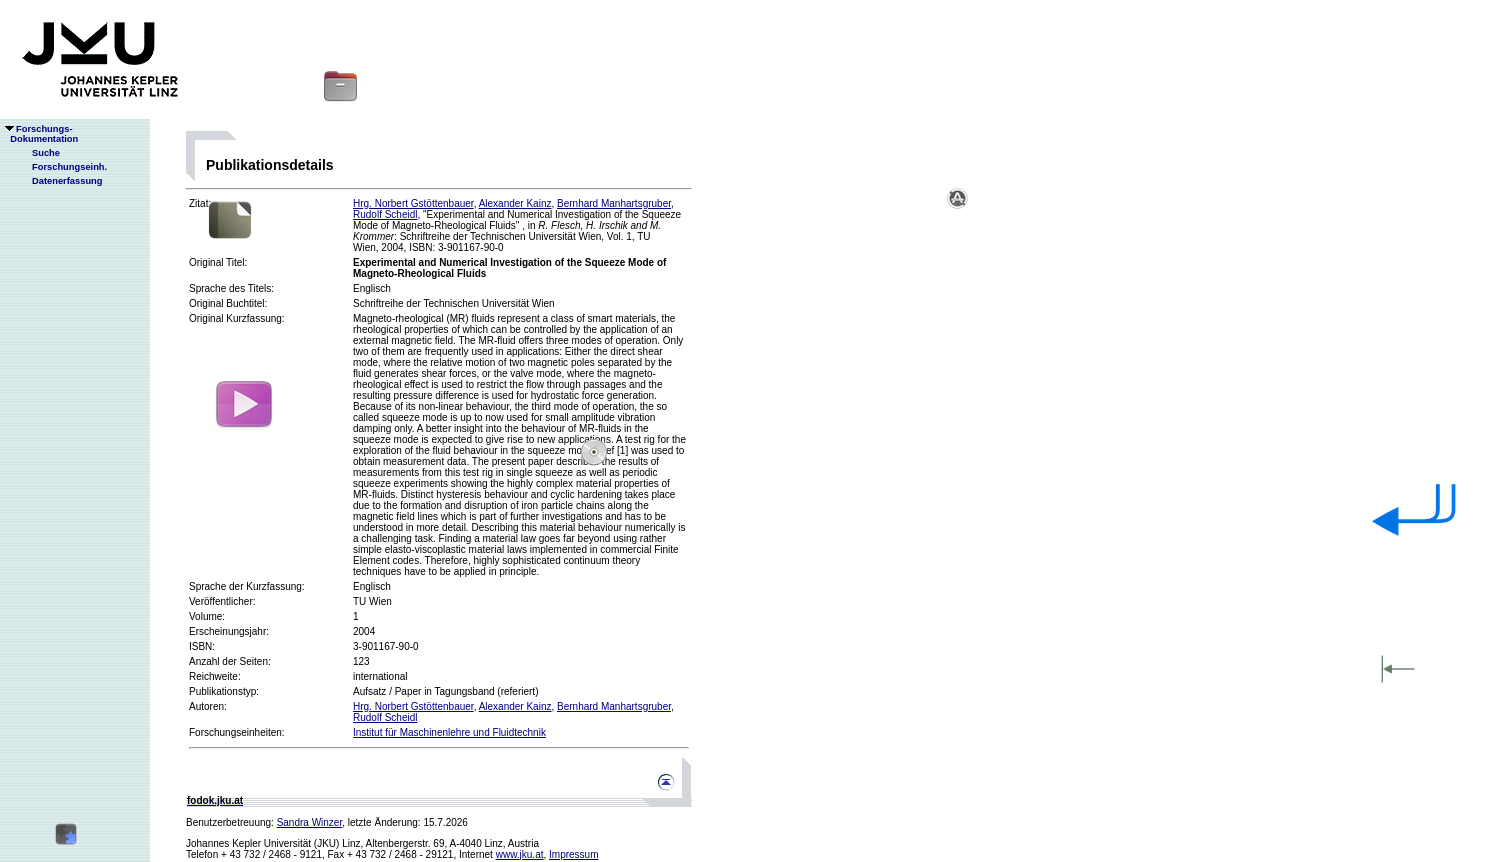  I want to click on manage bluetooth plugins or extensions, so click(66, 834).